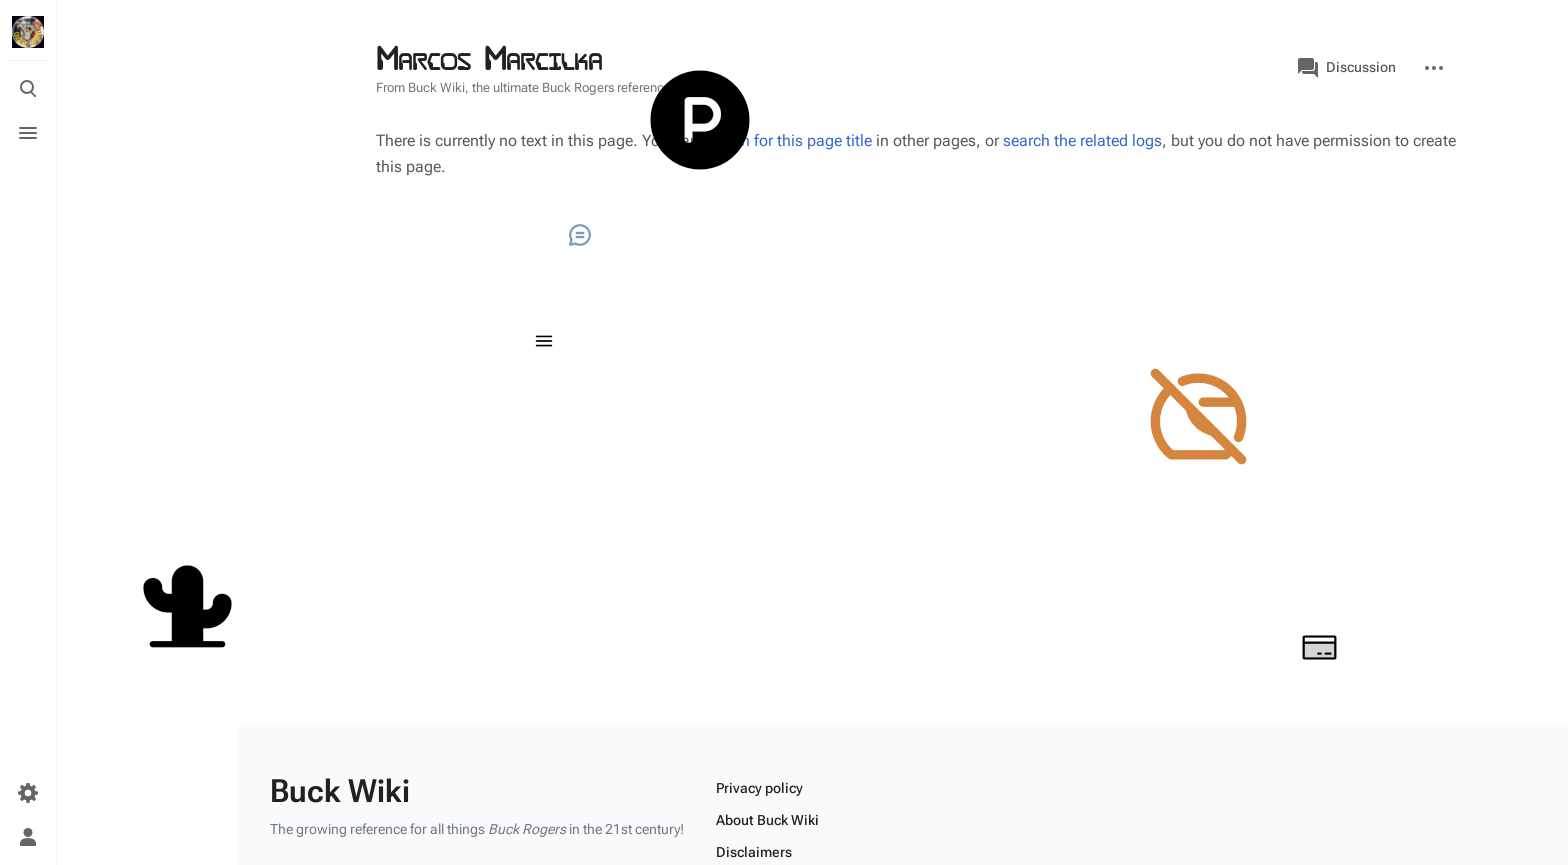 The height and width of the screenshot is (865, 1568). I want to click on indicates parking availability or location, so click(700, 120).